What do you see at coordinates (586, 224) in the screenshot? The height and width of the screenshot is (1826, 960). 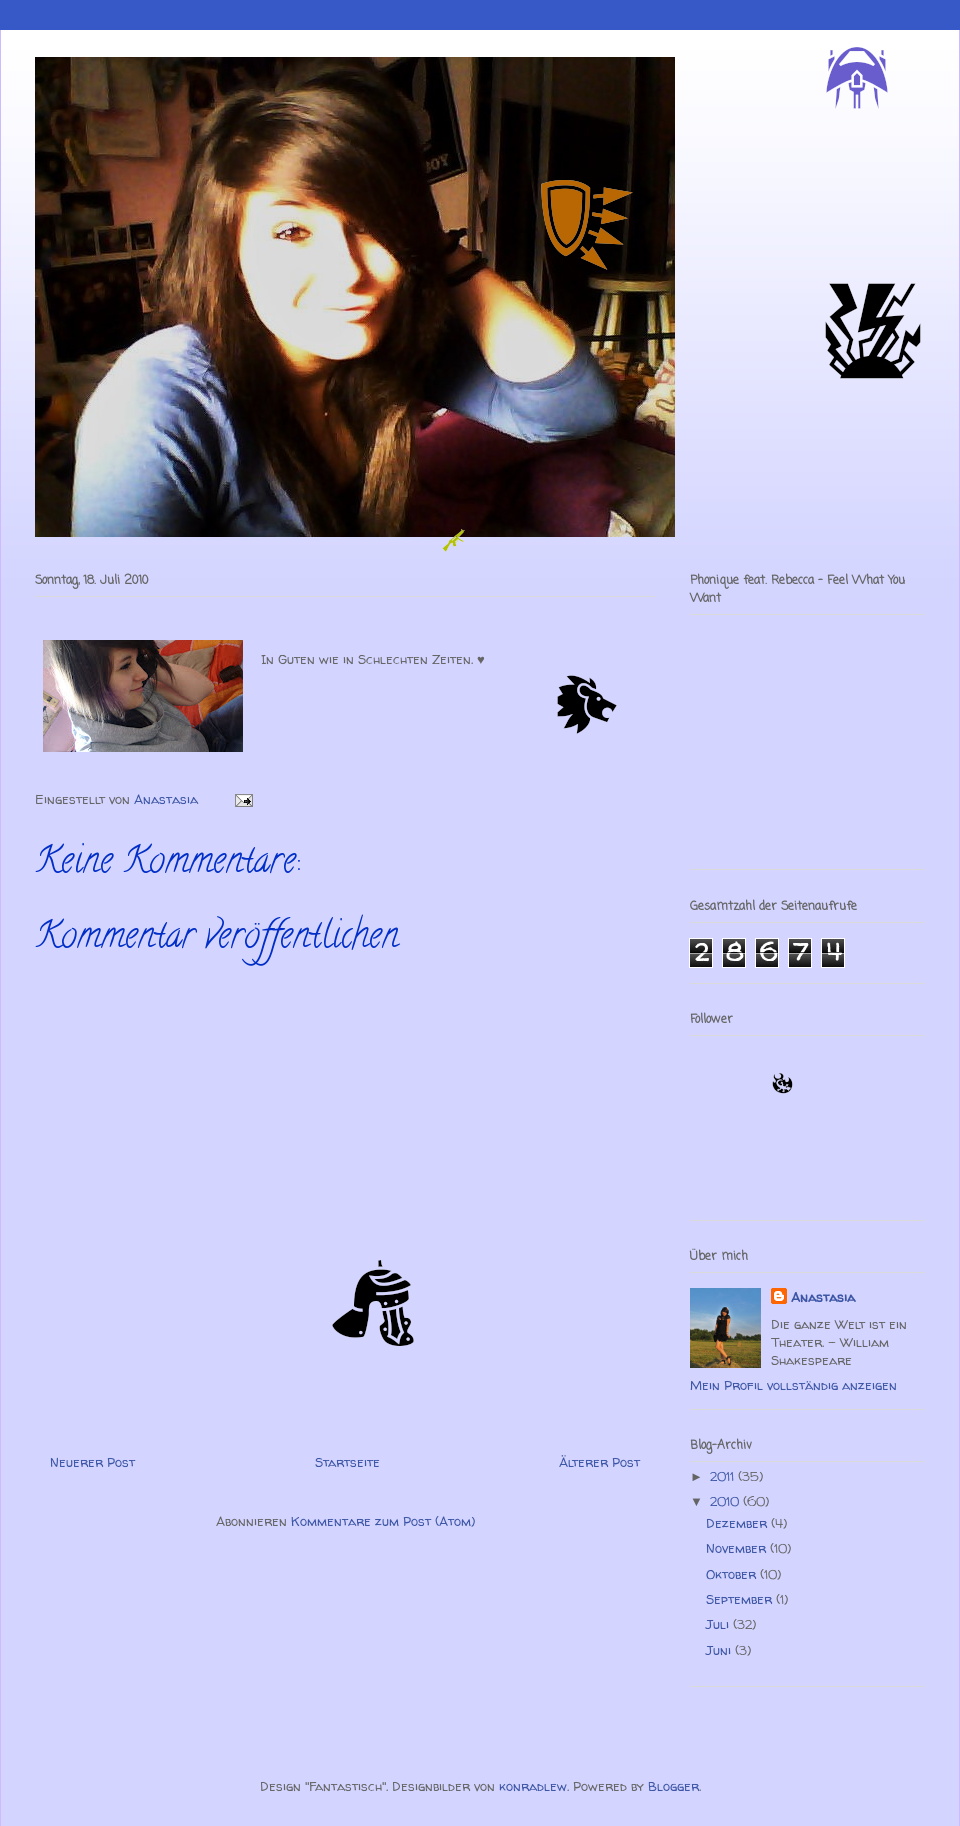 I see `indicates damage blocked or deflected` at bounding box center [586, 224].